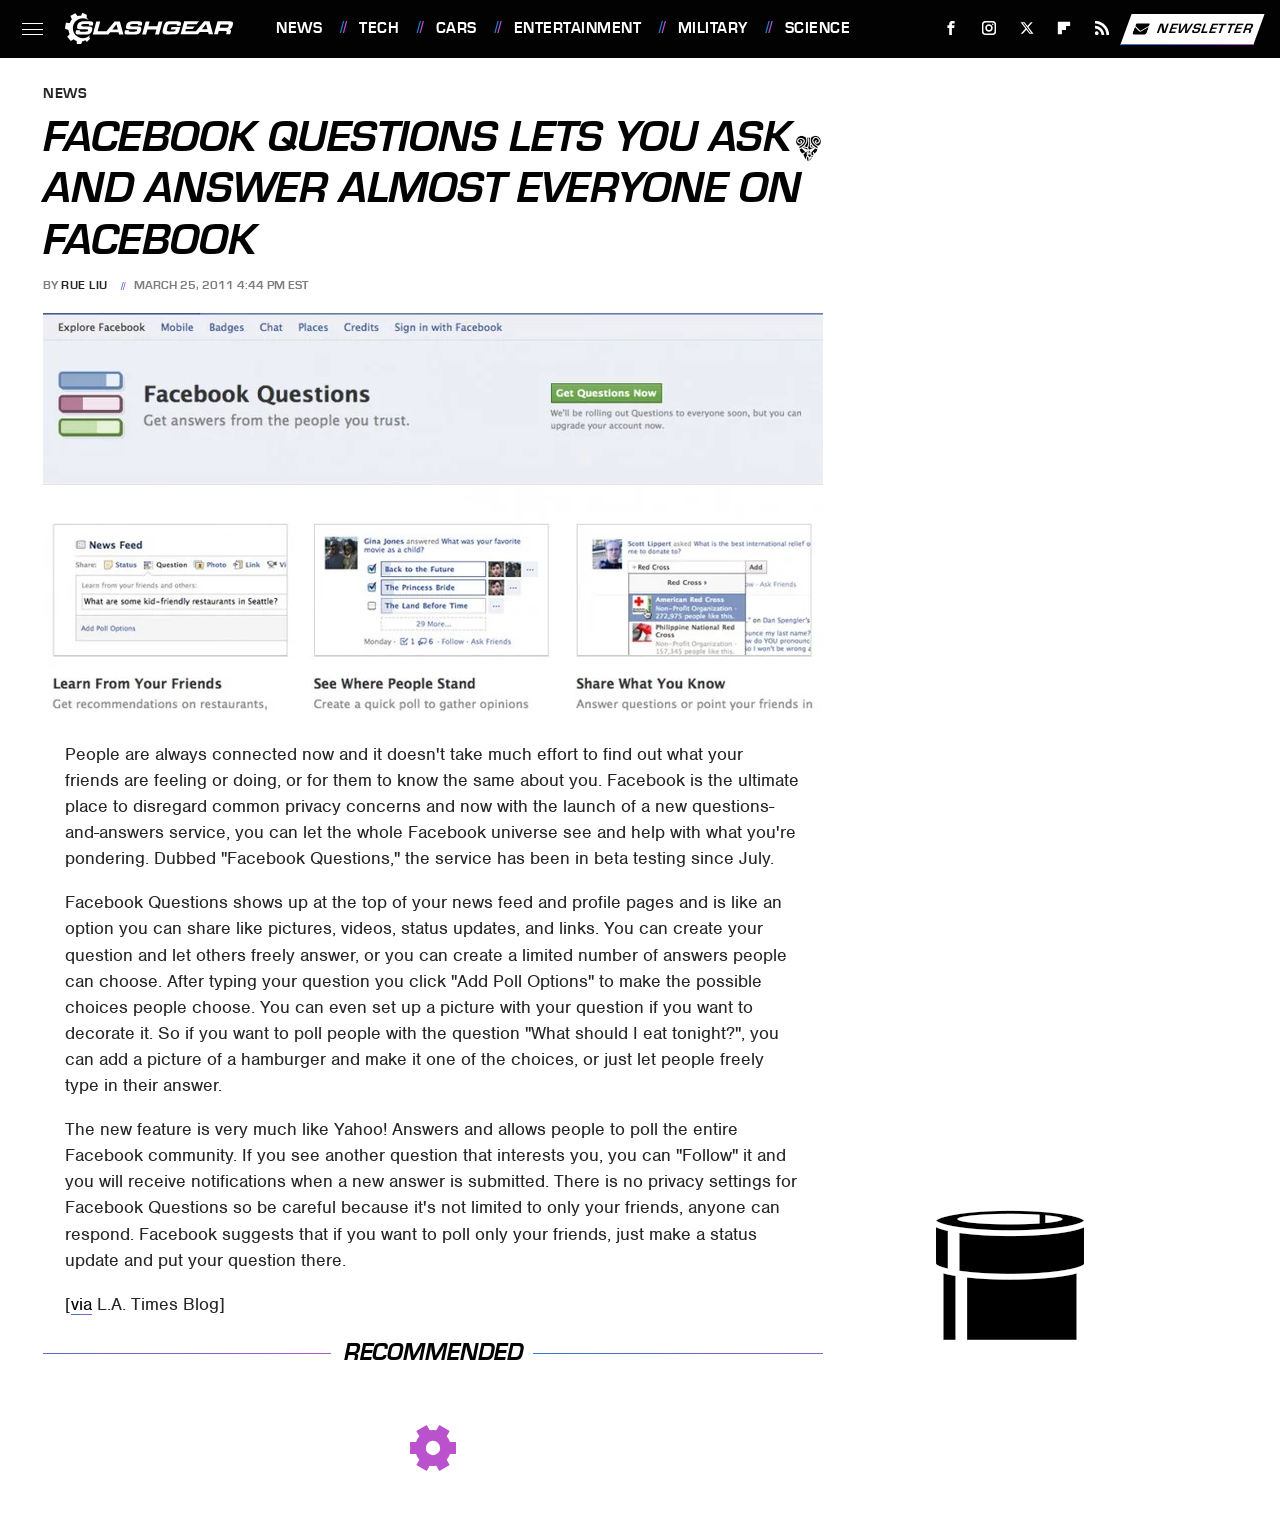 The width and height of the screenshot is (1280, 1529). I want to click on select a guitar pick or musical accessory, so click(808, 148).